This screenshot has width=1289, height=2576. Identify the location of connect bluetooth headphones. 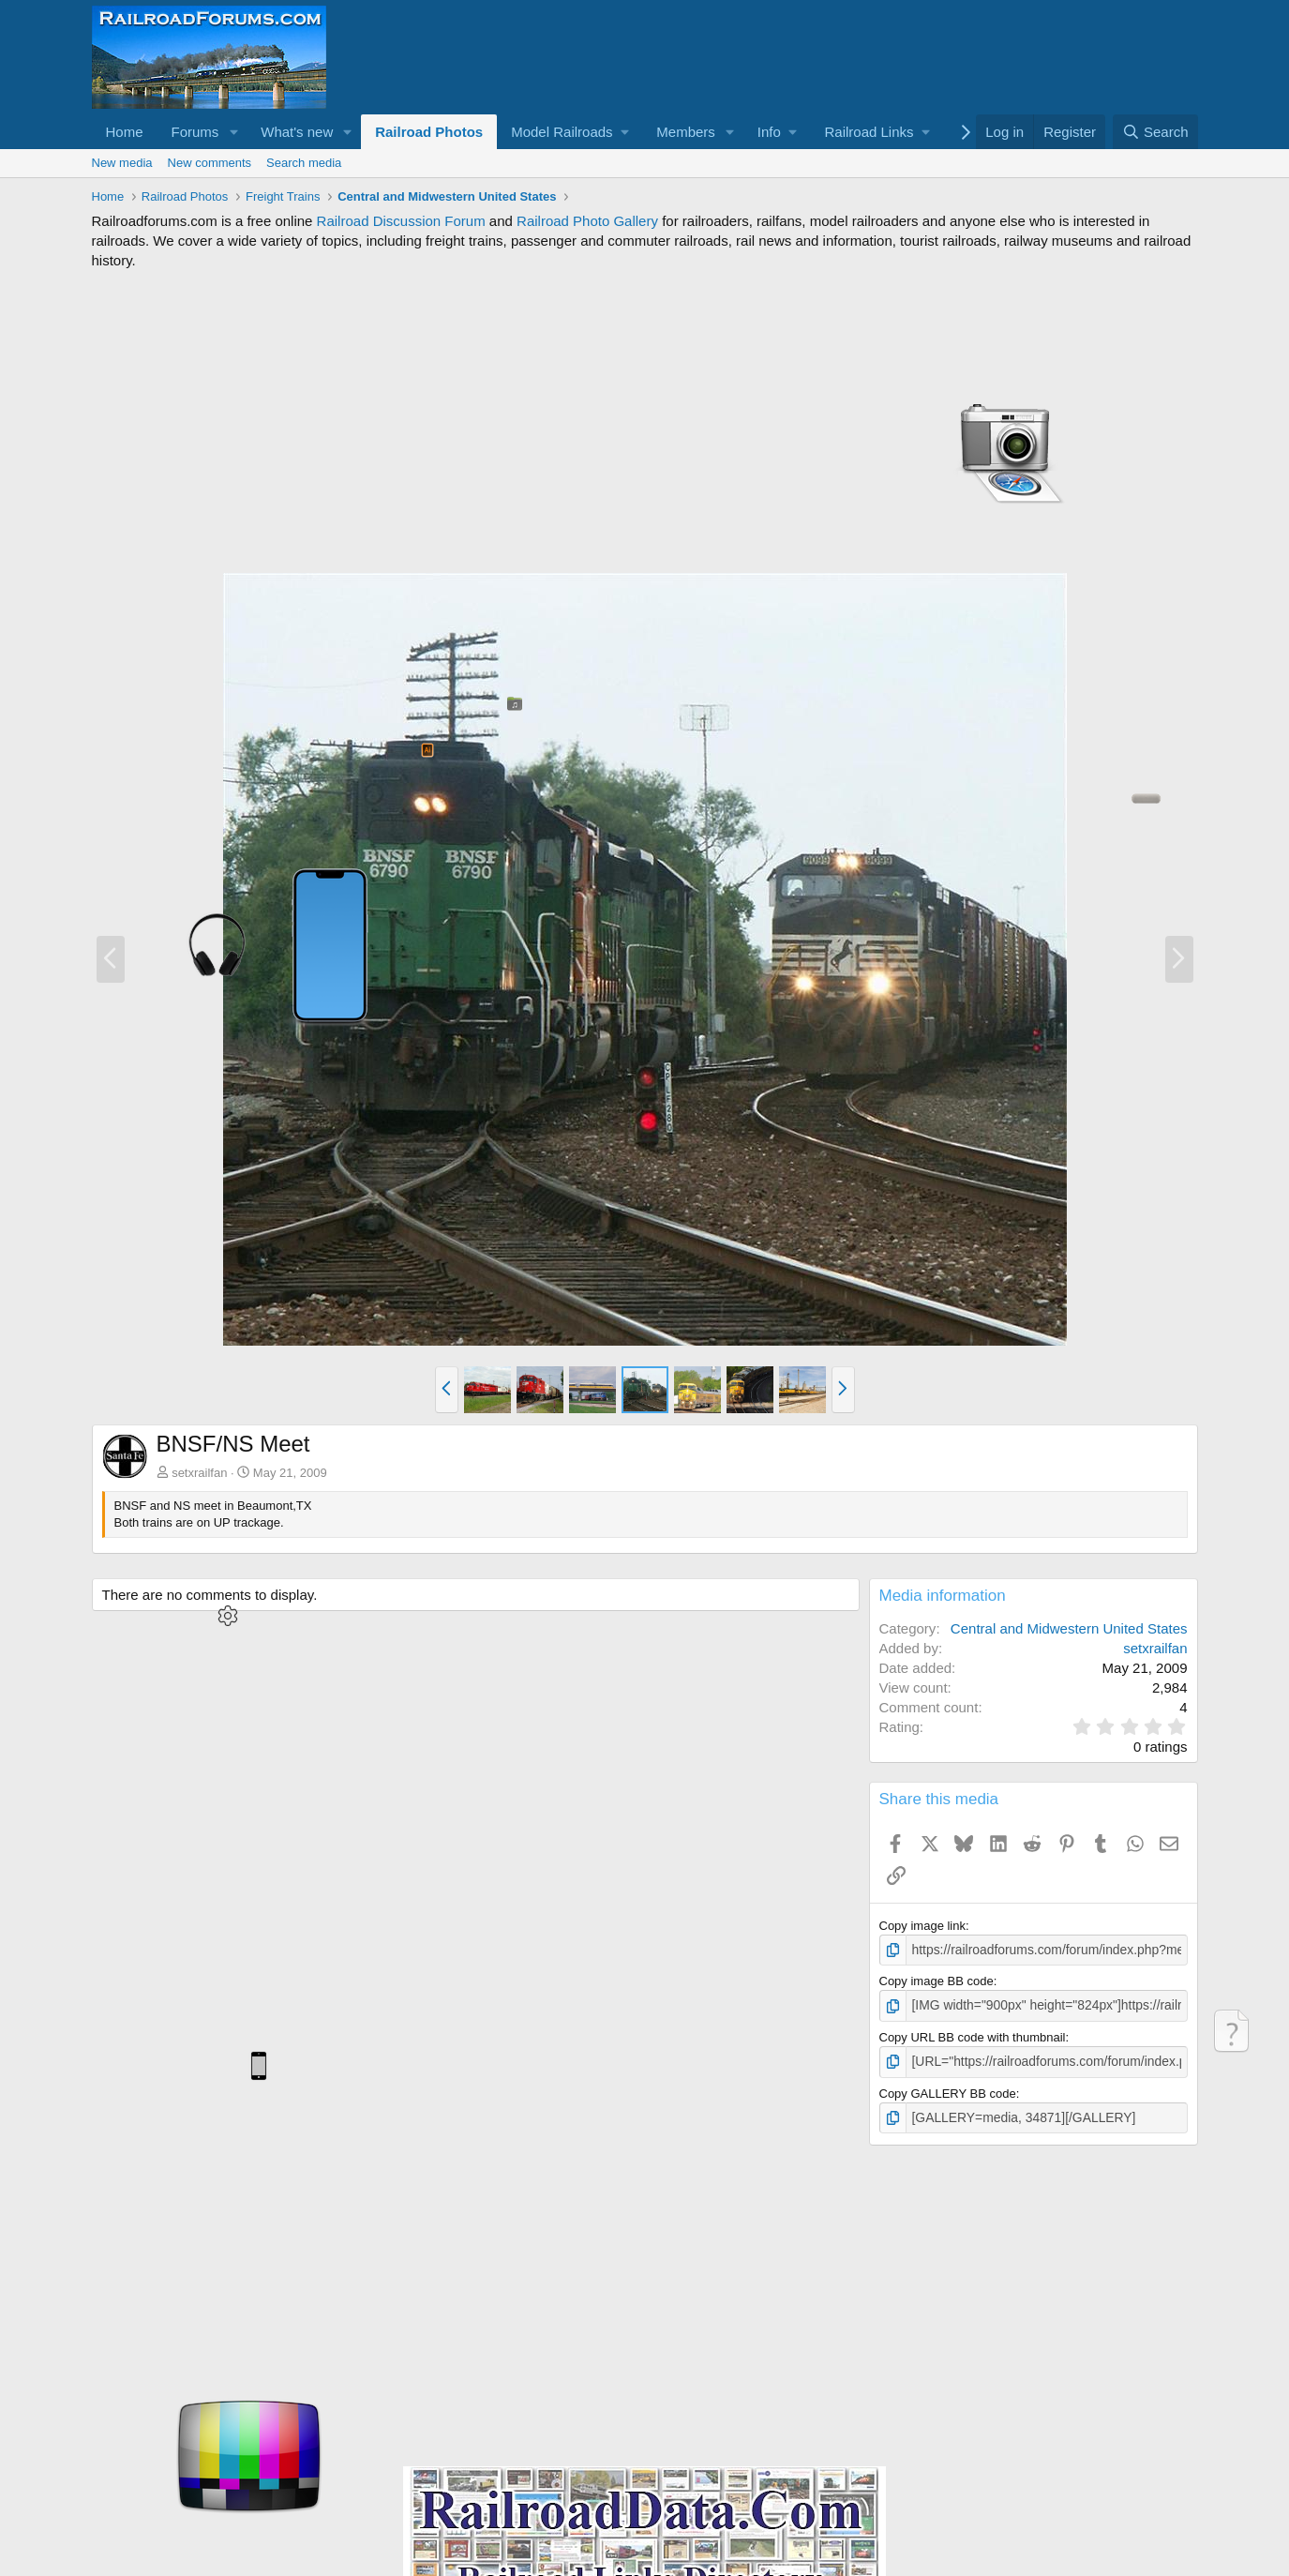
(217, 944).